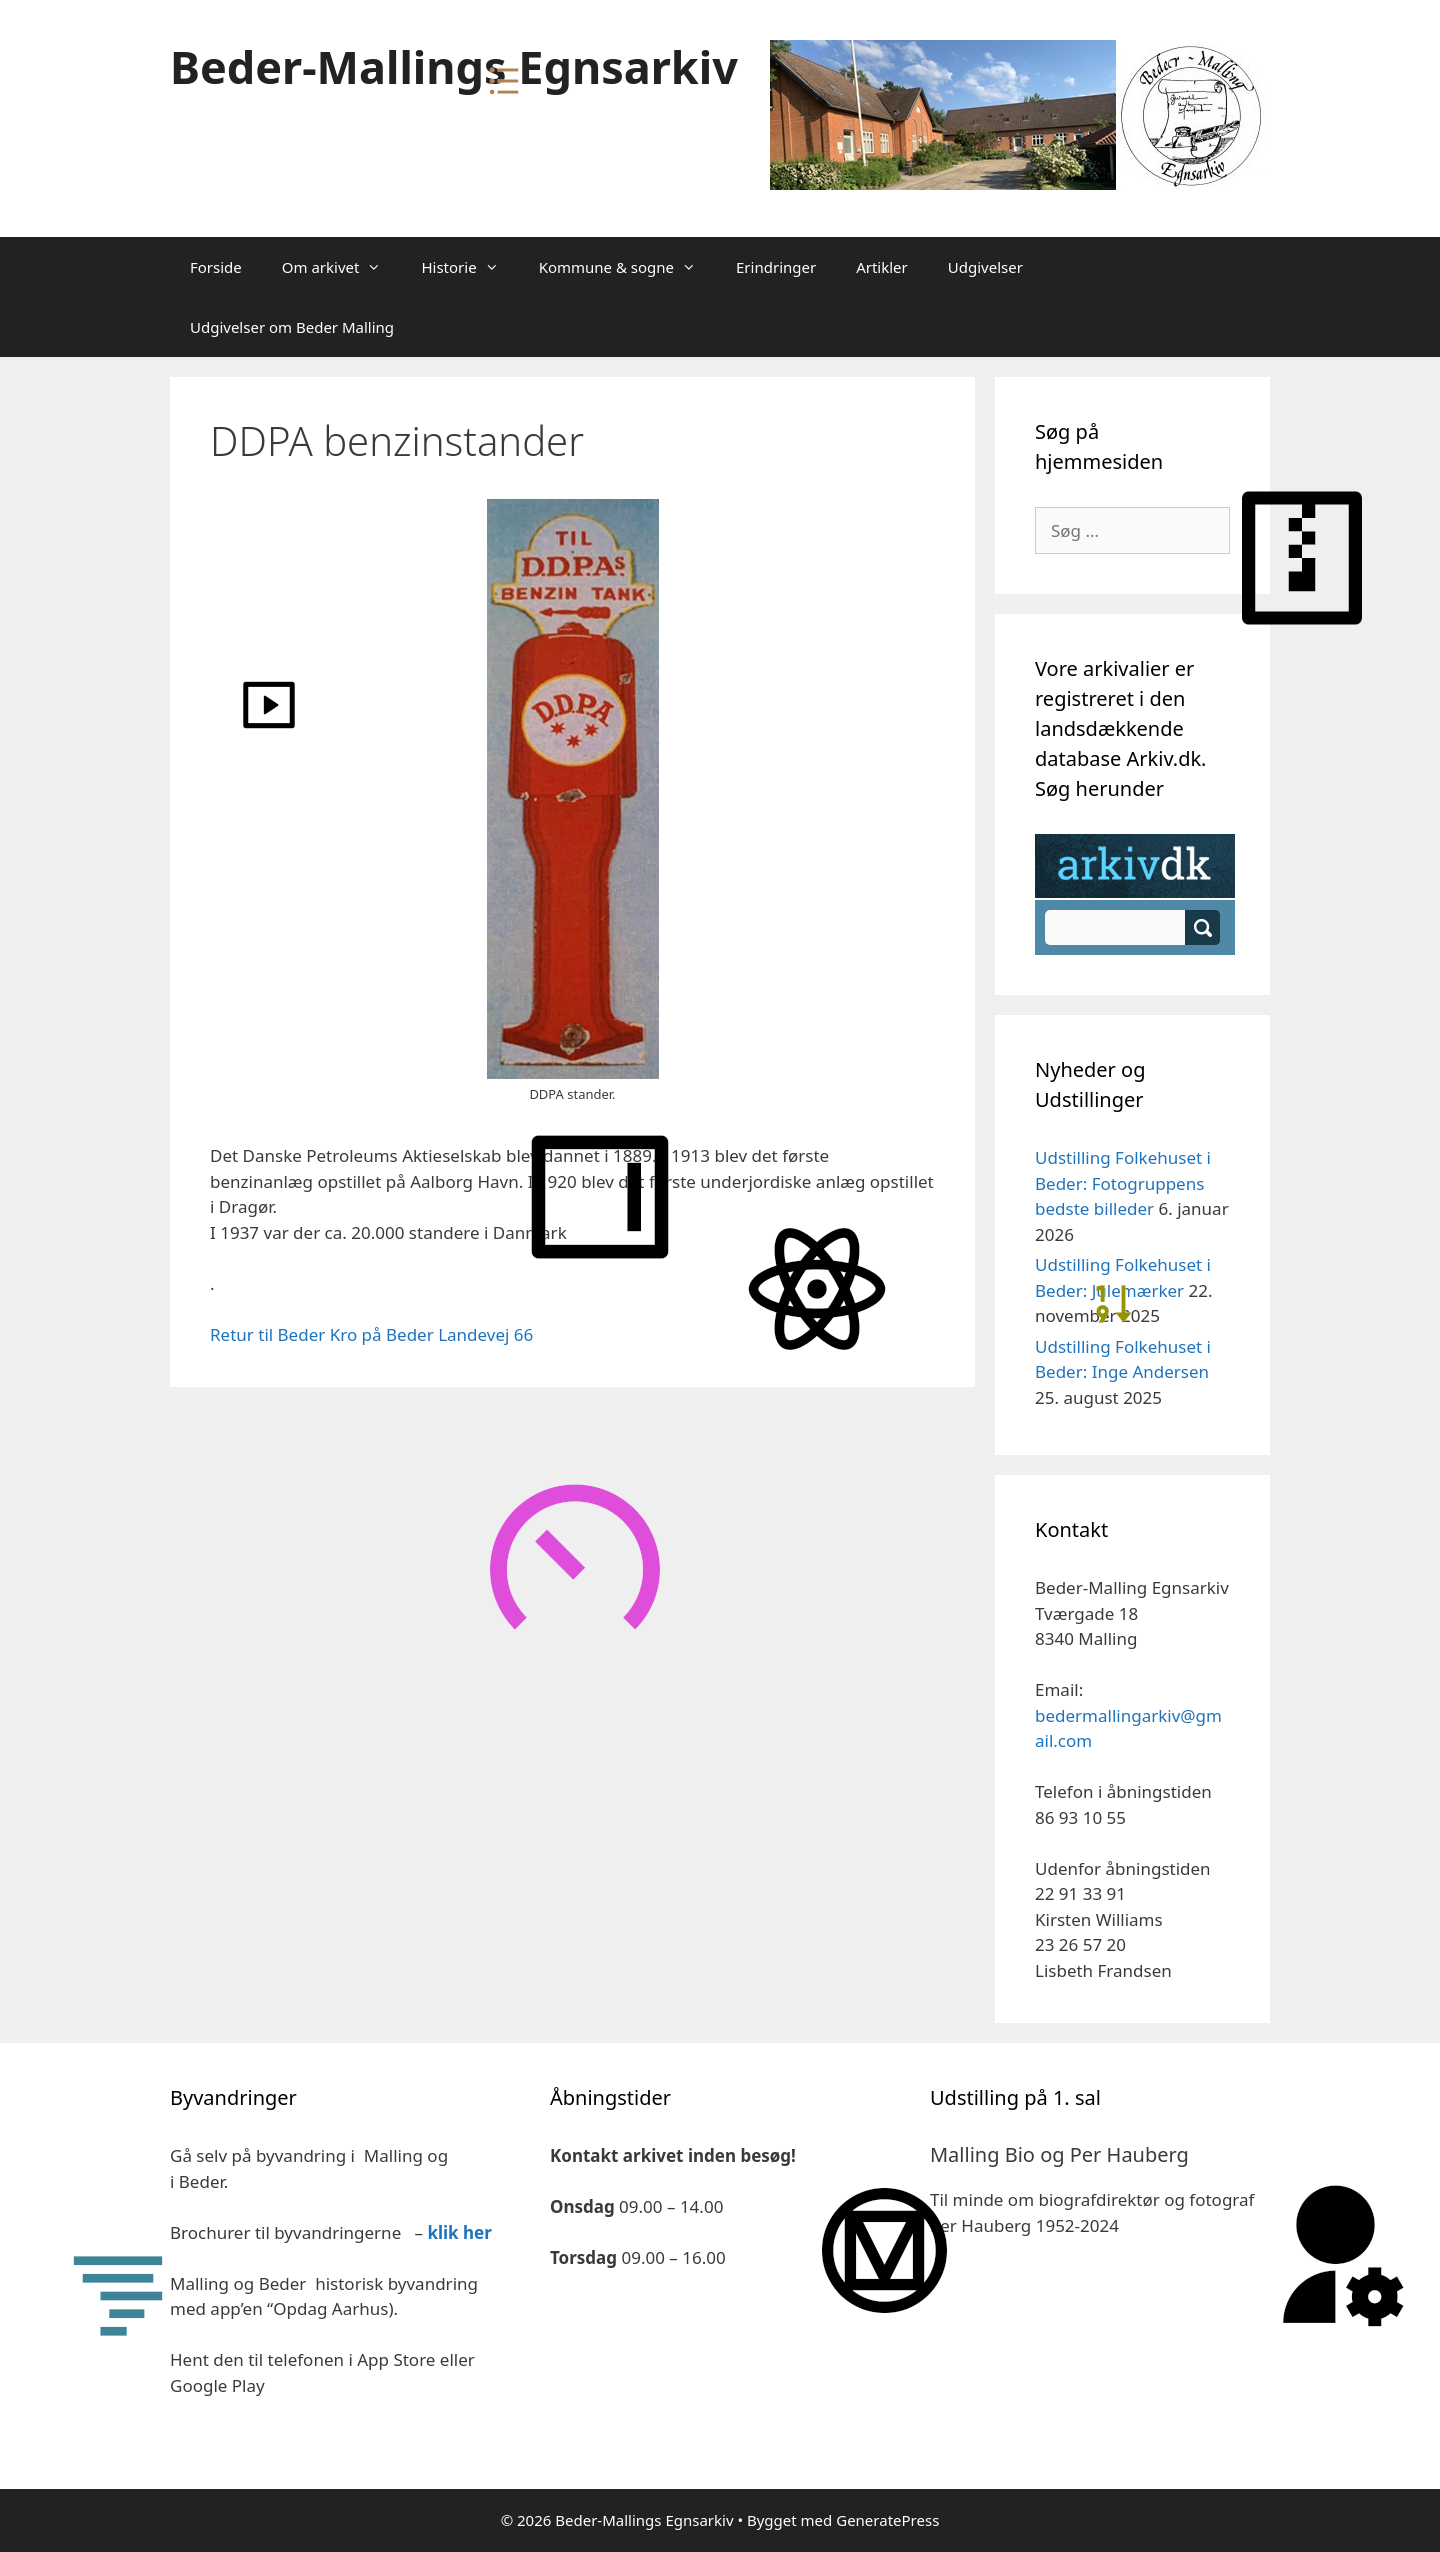 This screenshot has width=1440, height=2552. Describe the element at coordinates (1335, 2257) in the screenshot. I see `access user account settings` at that location.